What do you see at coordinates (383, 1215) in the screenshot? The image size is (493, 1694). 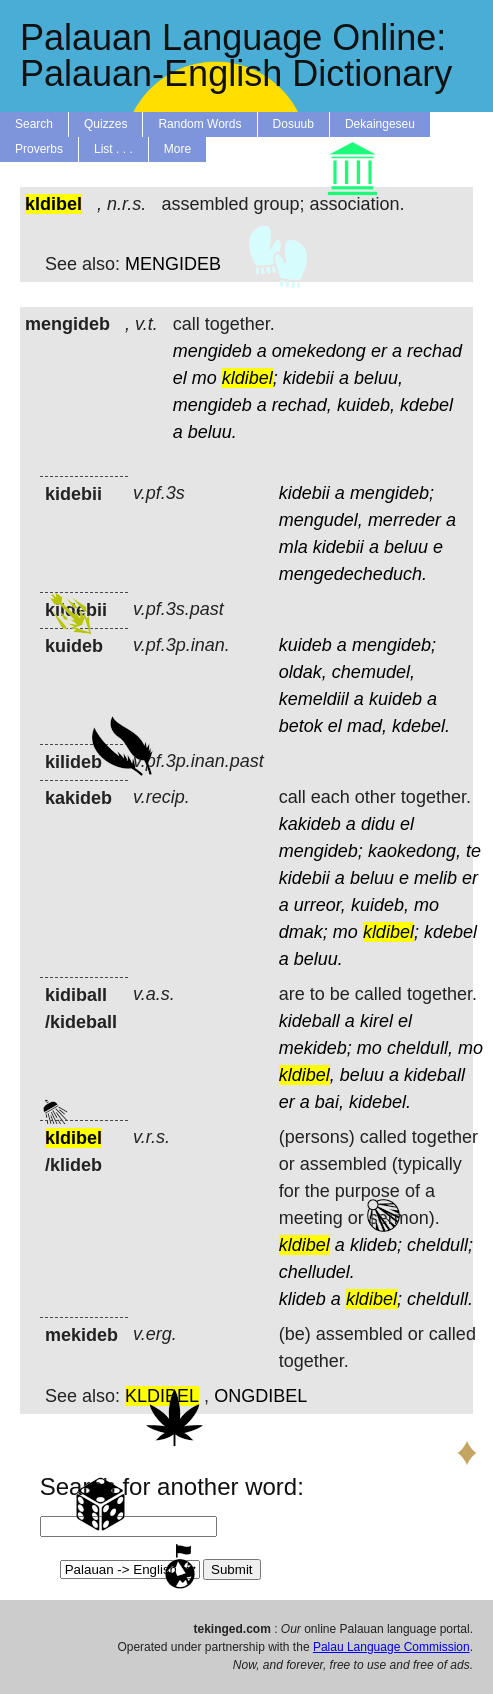 I see `extract resources or energy in a game` at bounding box center [383, 1215].